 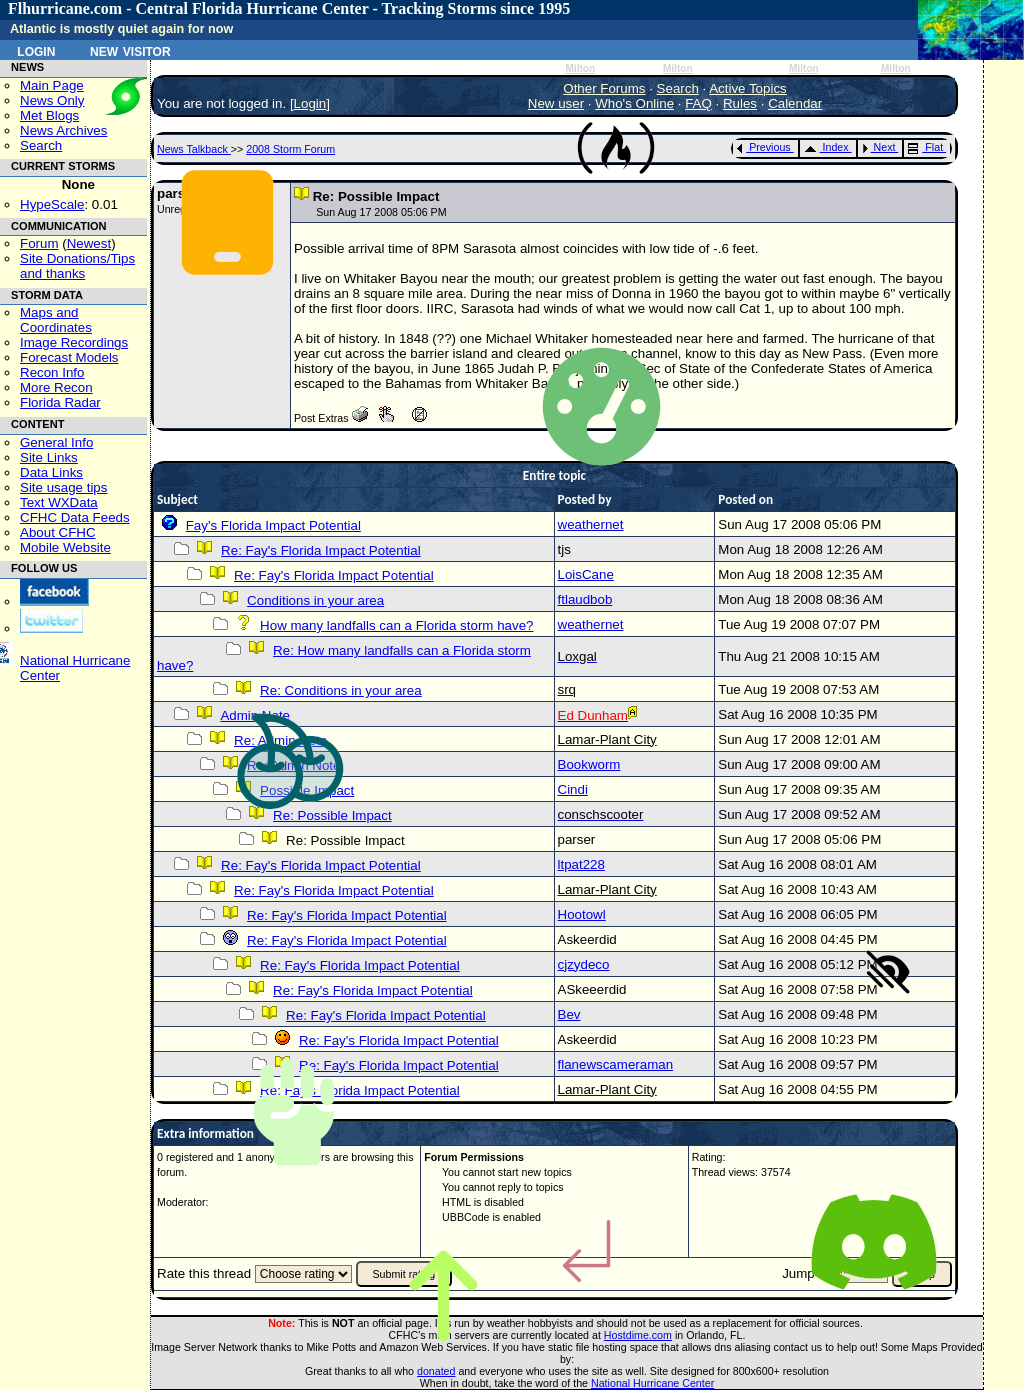 What do you see at coordinates (589, 1251) in the screenshot?
I see `go back or return to previous step` at bounding box center [589, 1251].